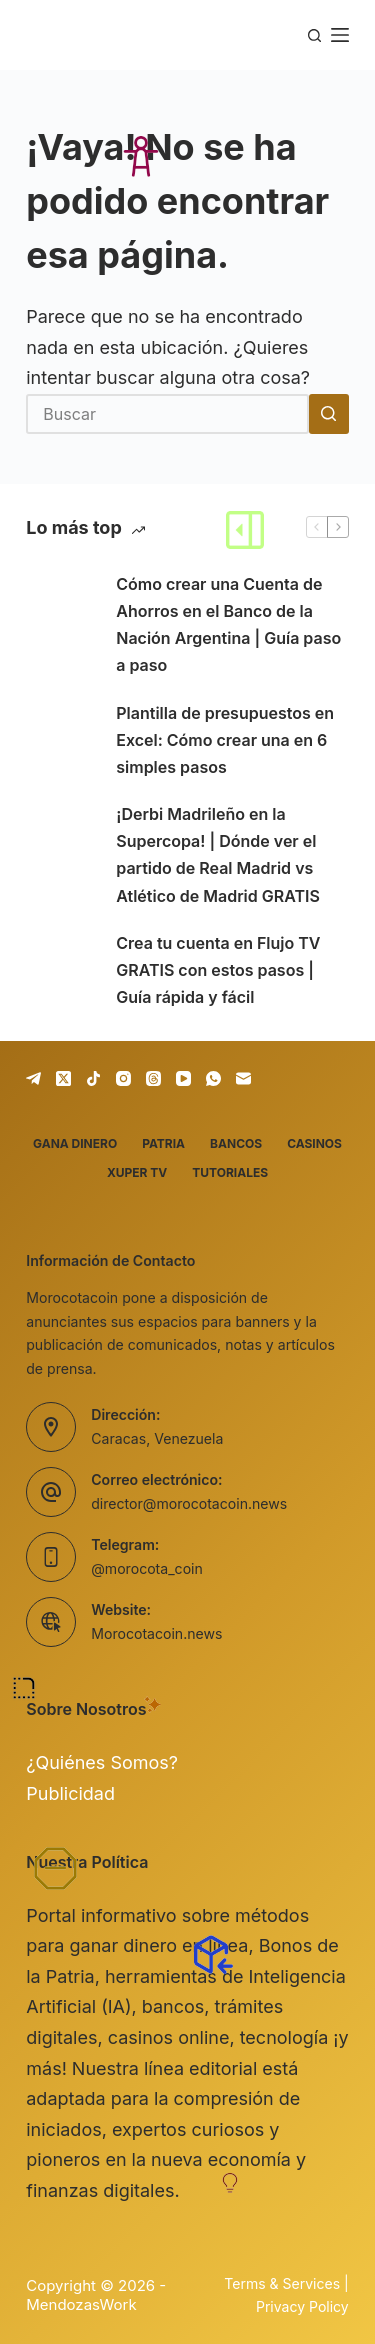  What do you see at coordinates (55, 1868) in the screenshot?
I see `indicates blocked or restricted content` at bounding box center [55, 1868].